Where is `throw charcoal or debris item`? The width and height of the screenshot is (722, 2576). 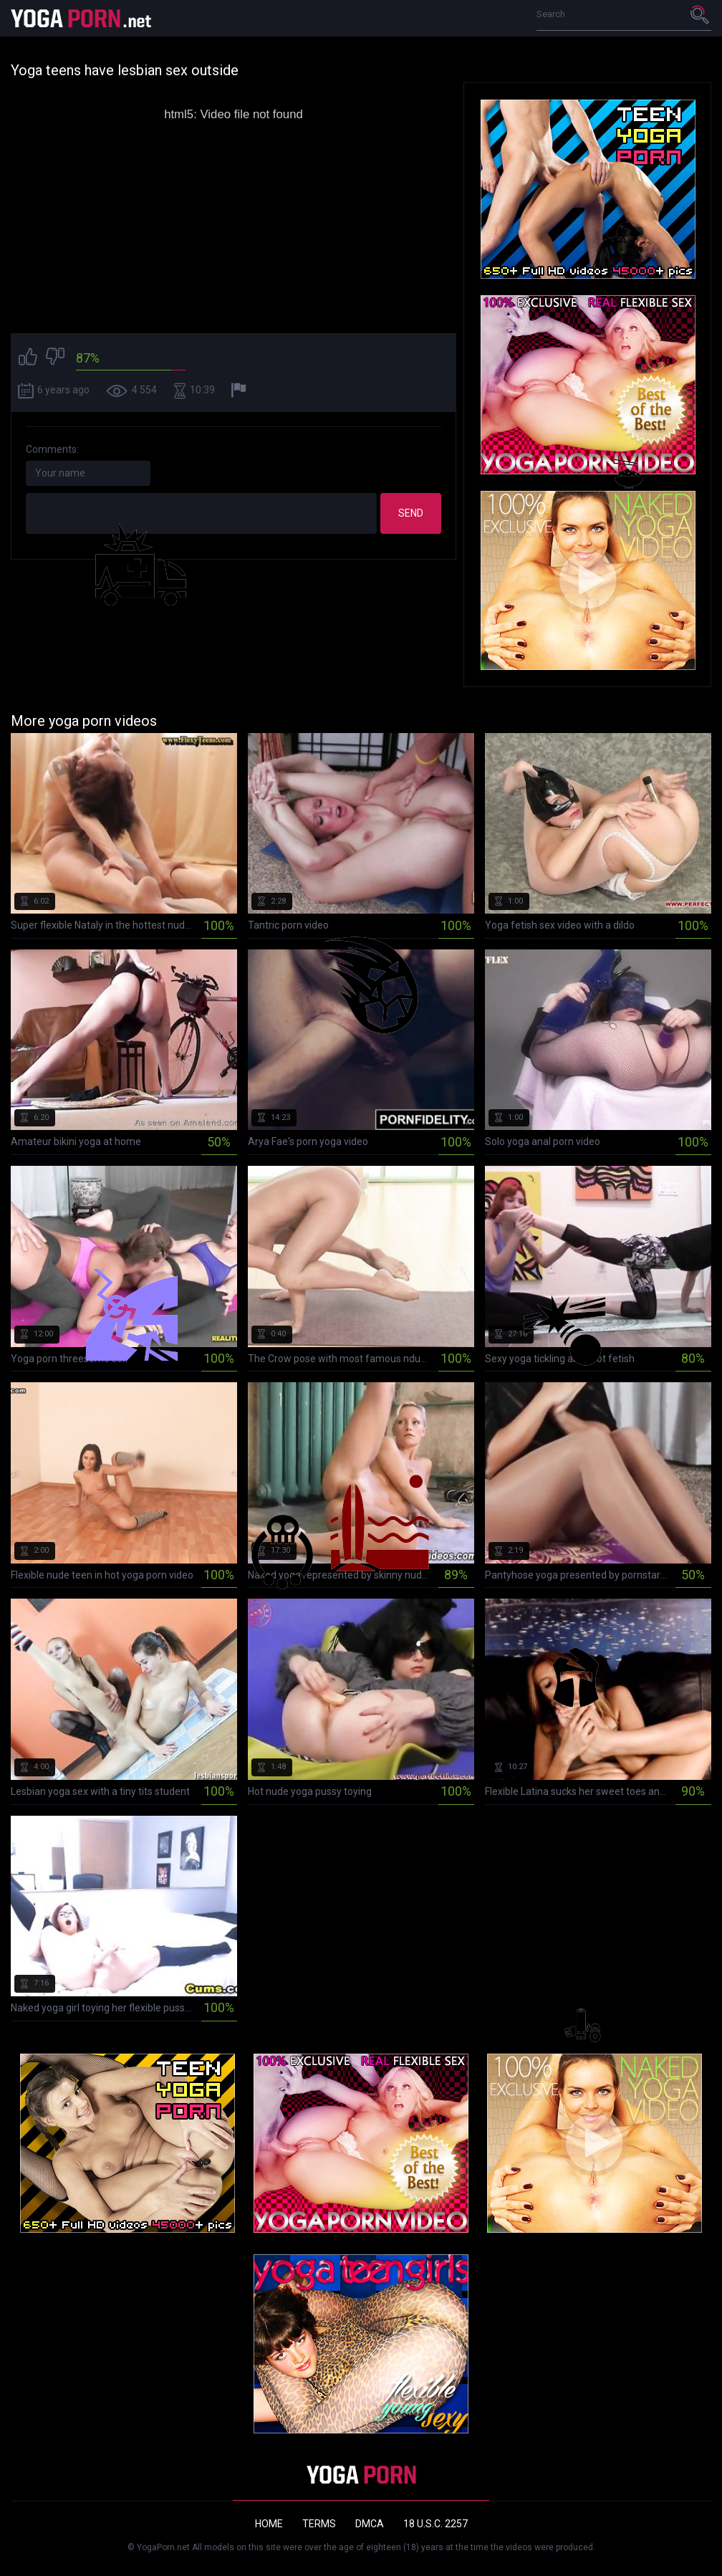 throw charcoal or debris item is located at coordinates (371, 985).